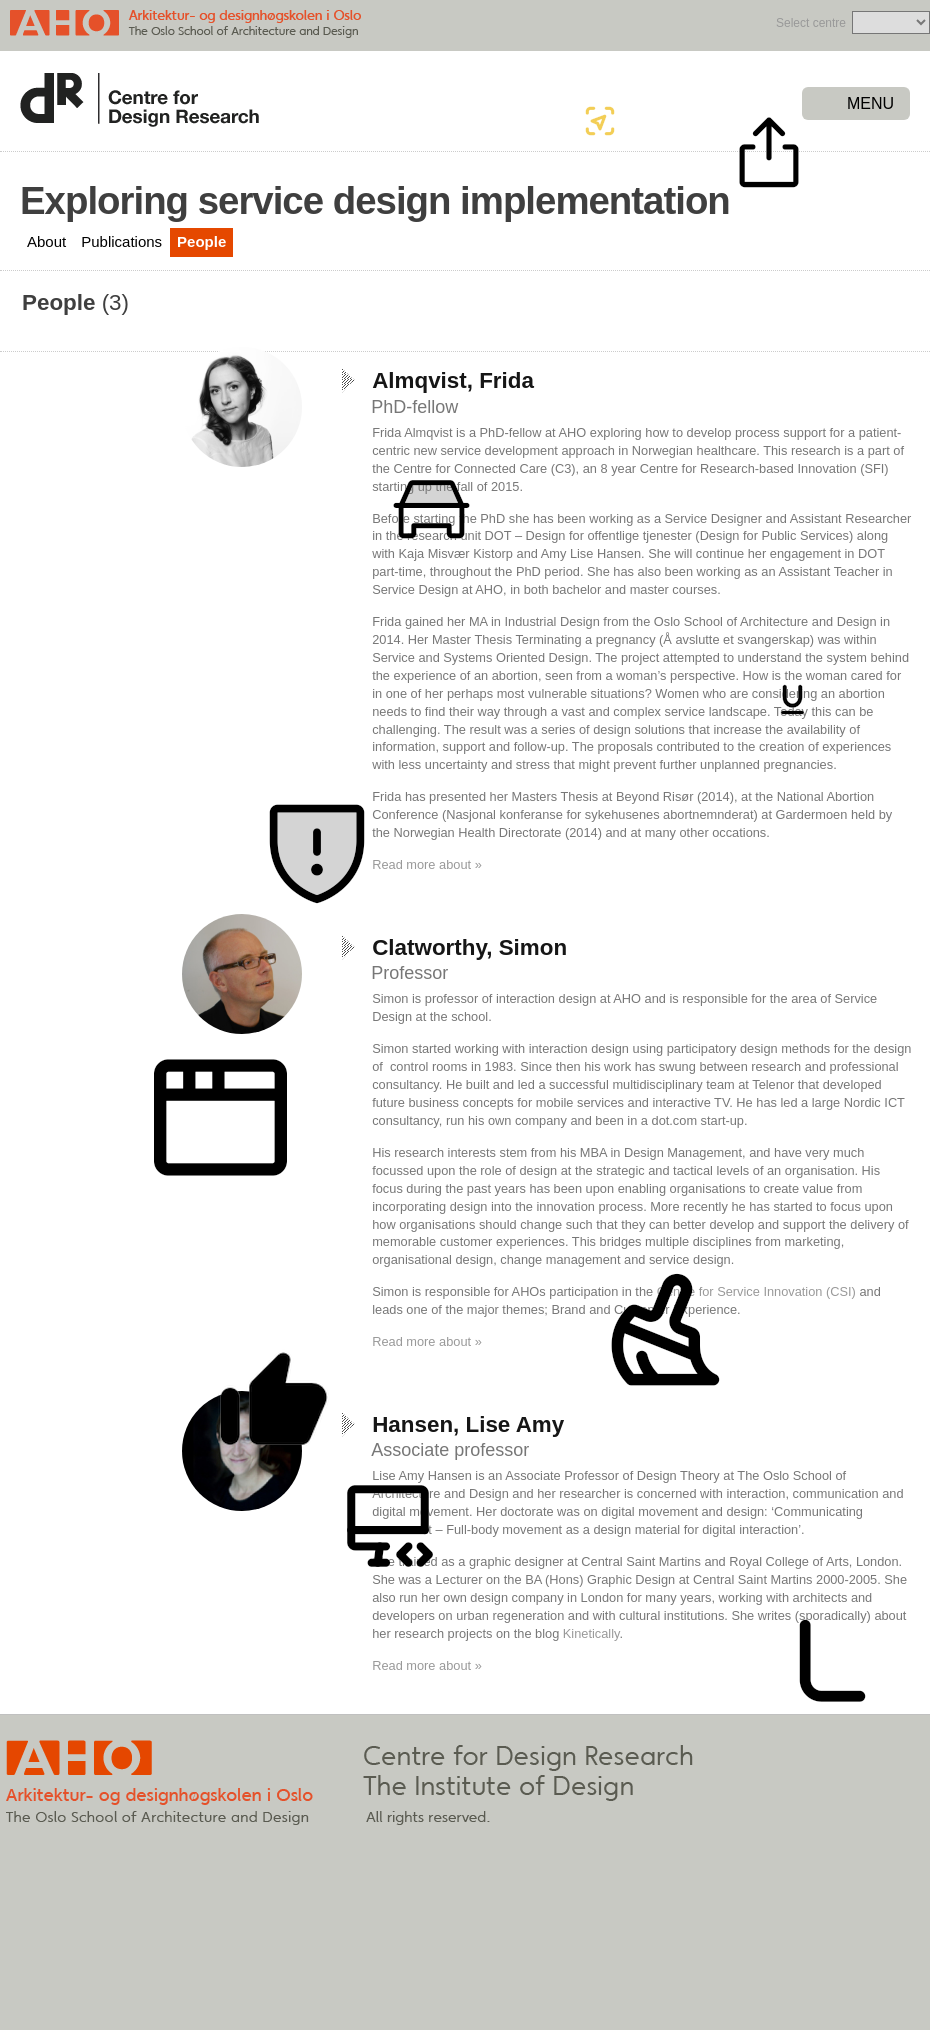 The height and width of the screenshot is (2030, 930). What do you see at coordinates (317, 848) in the screenshot?
I see `security warning or alert detected` at bounding box center [317, 848].